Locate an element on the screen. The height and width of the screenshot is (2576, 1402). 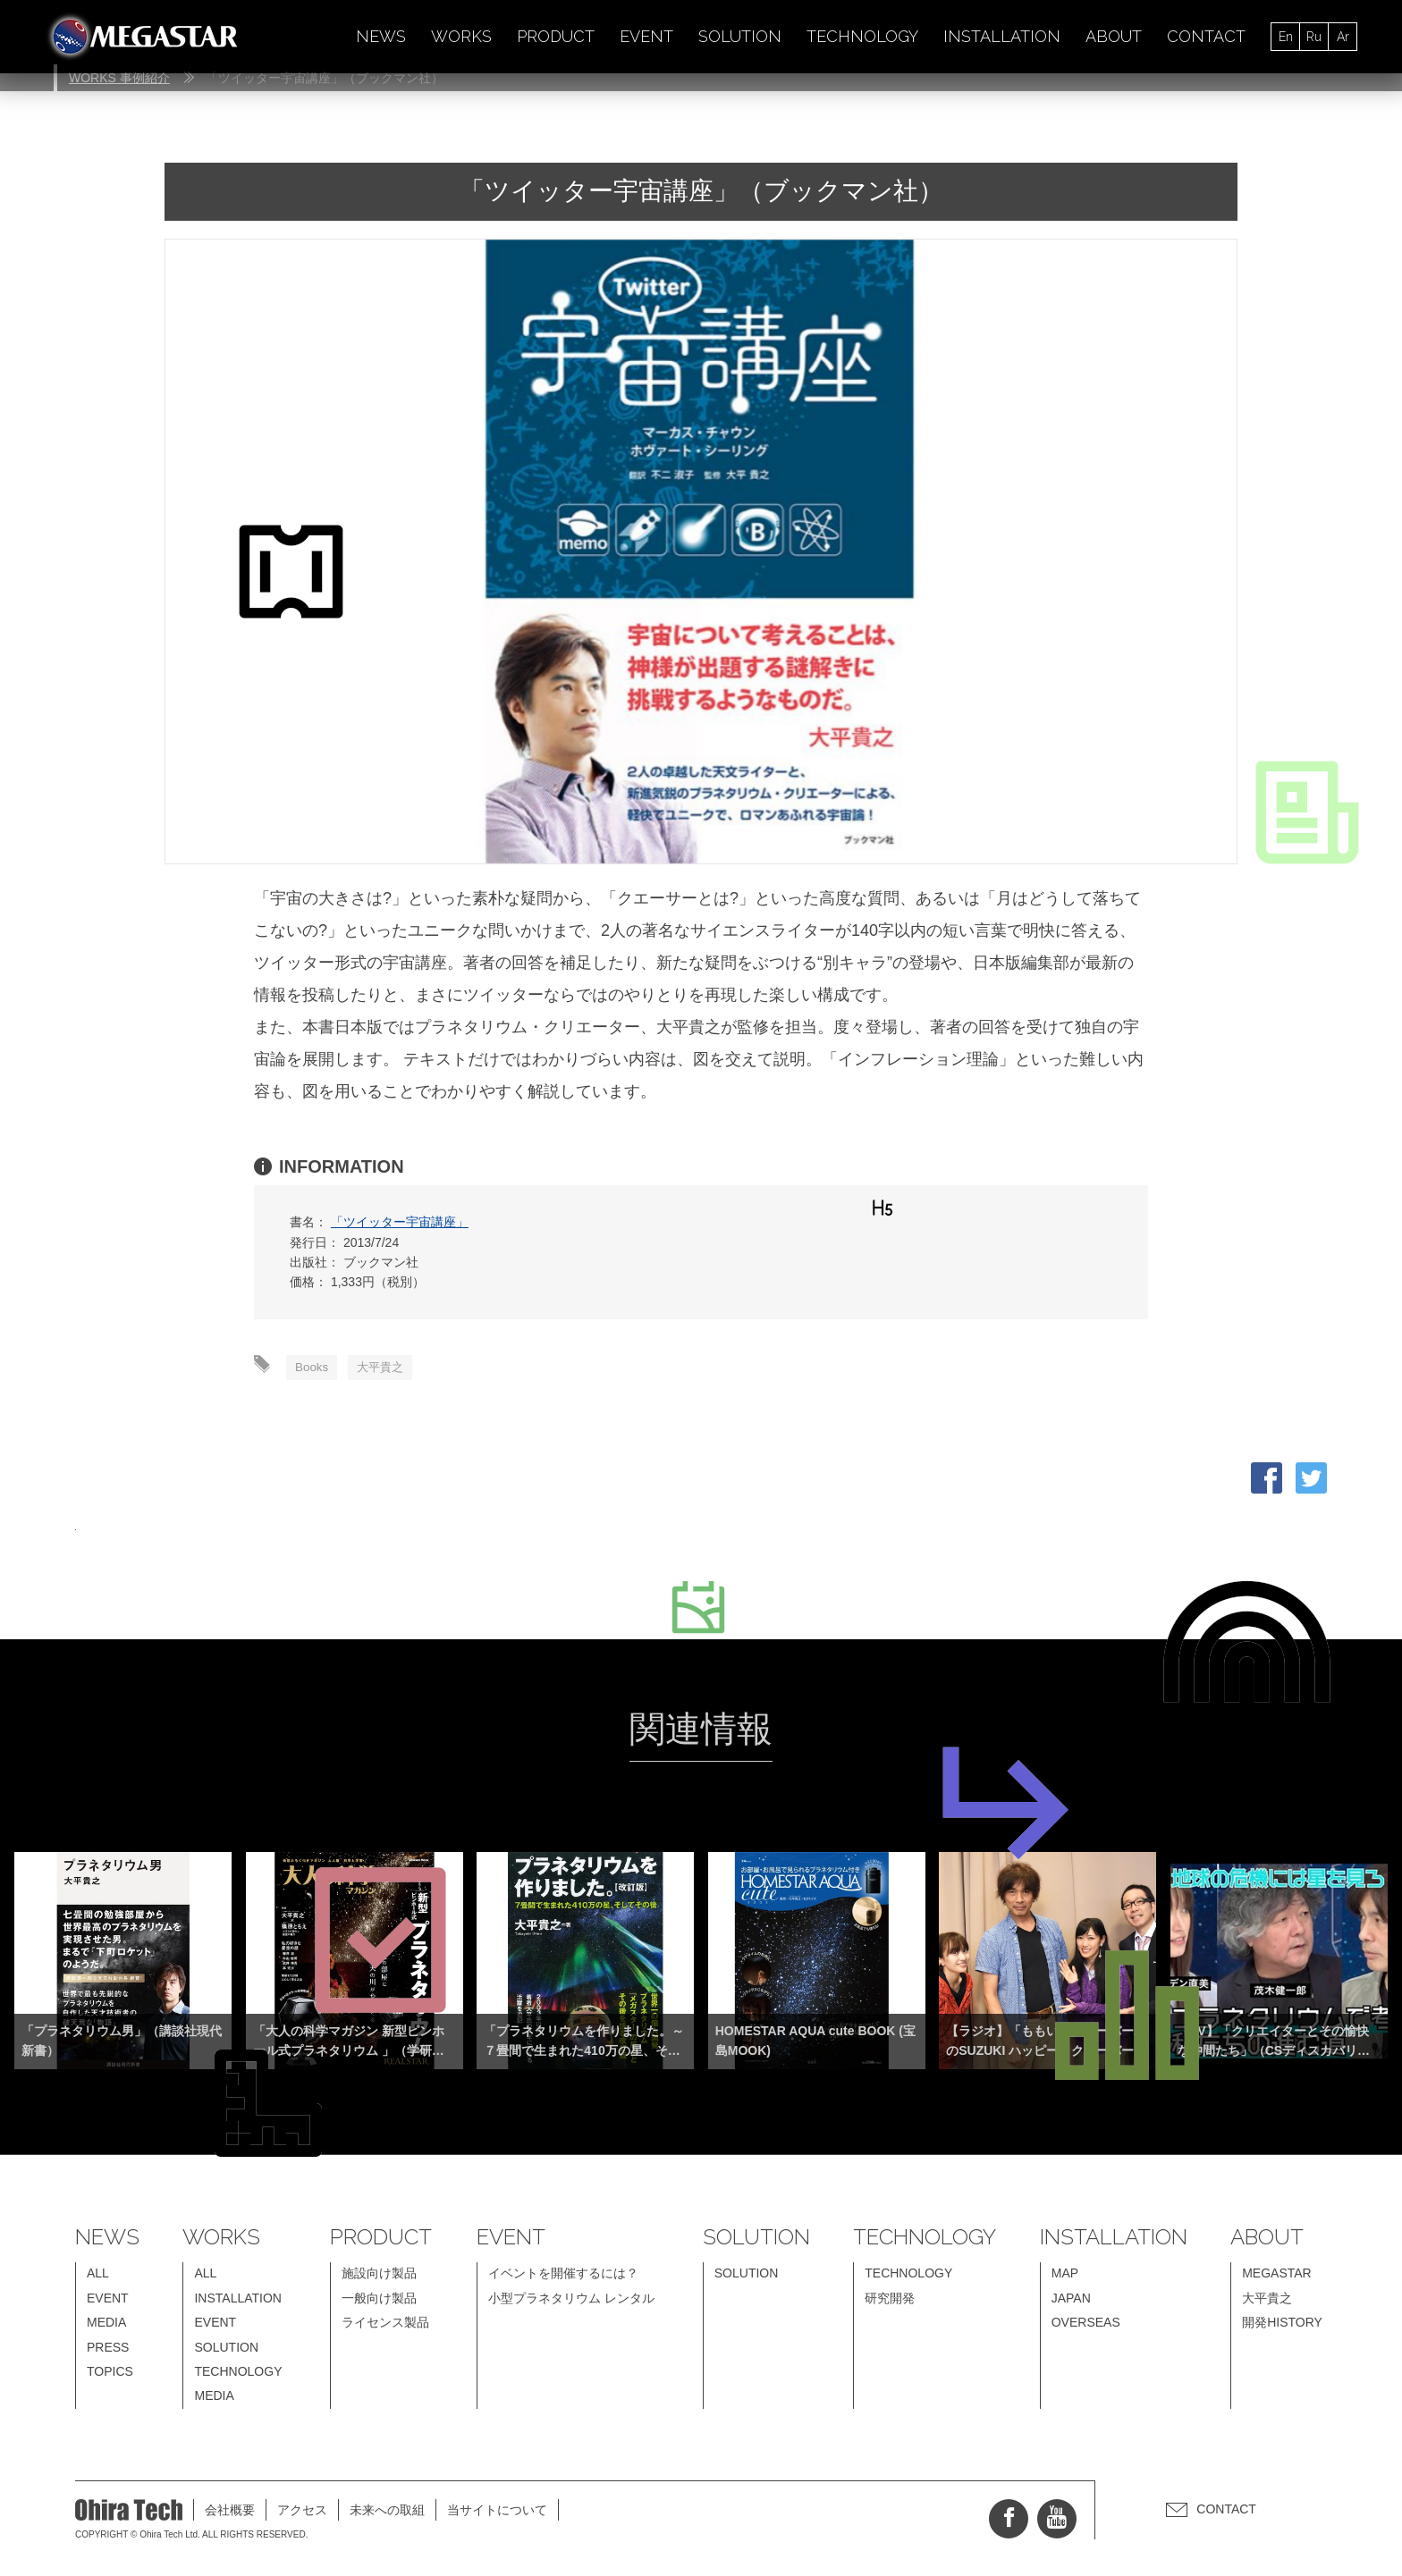
view photo gallery is located at coordinates (698, 1610).